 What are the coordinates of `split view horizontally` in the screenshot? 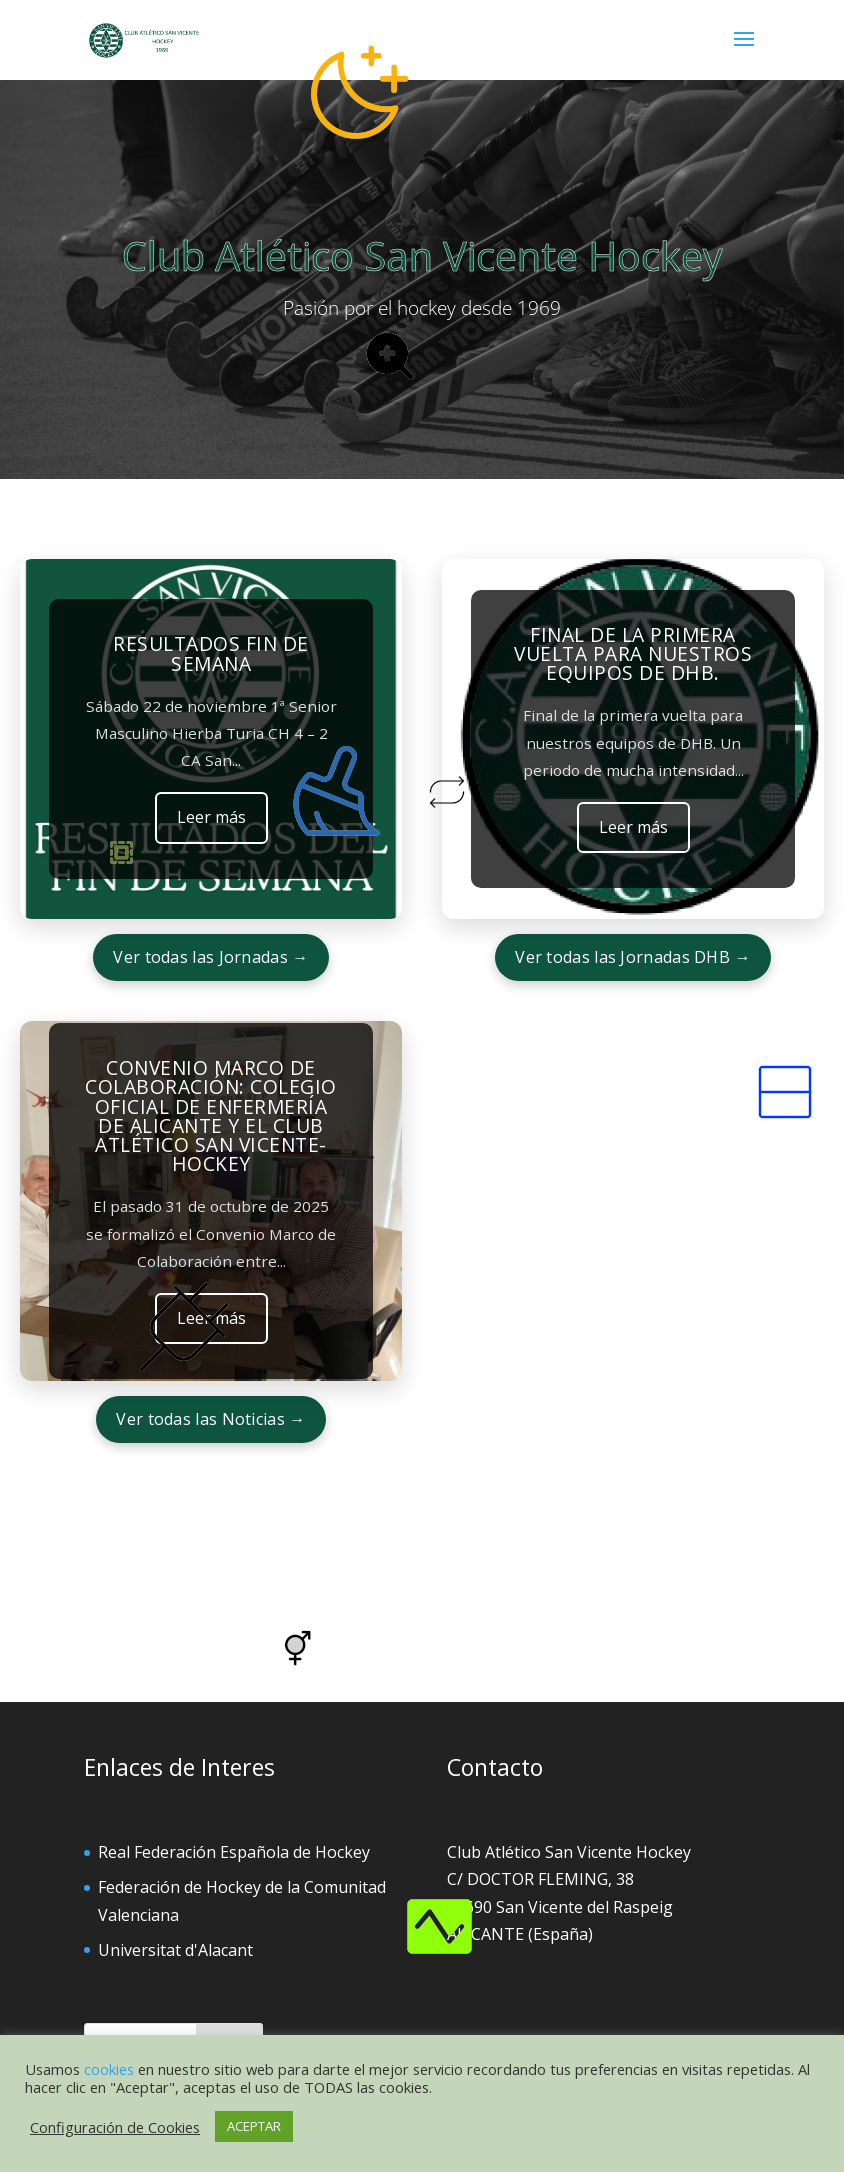 It's located at (785, 1092).